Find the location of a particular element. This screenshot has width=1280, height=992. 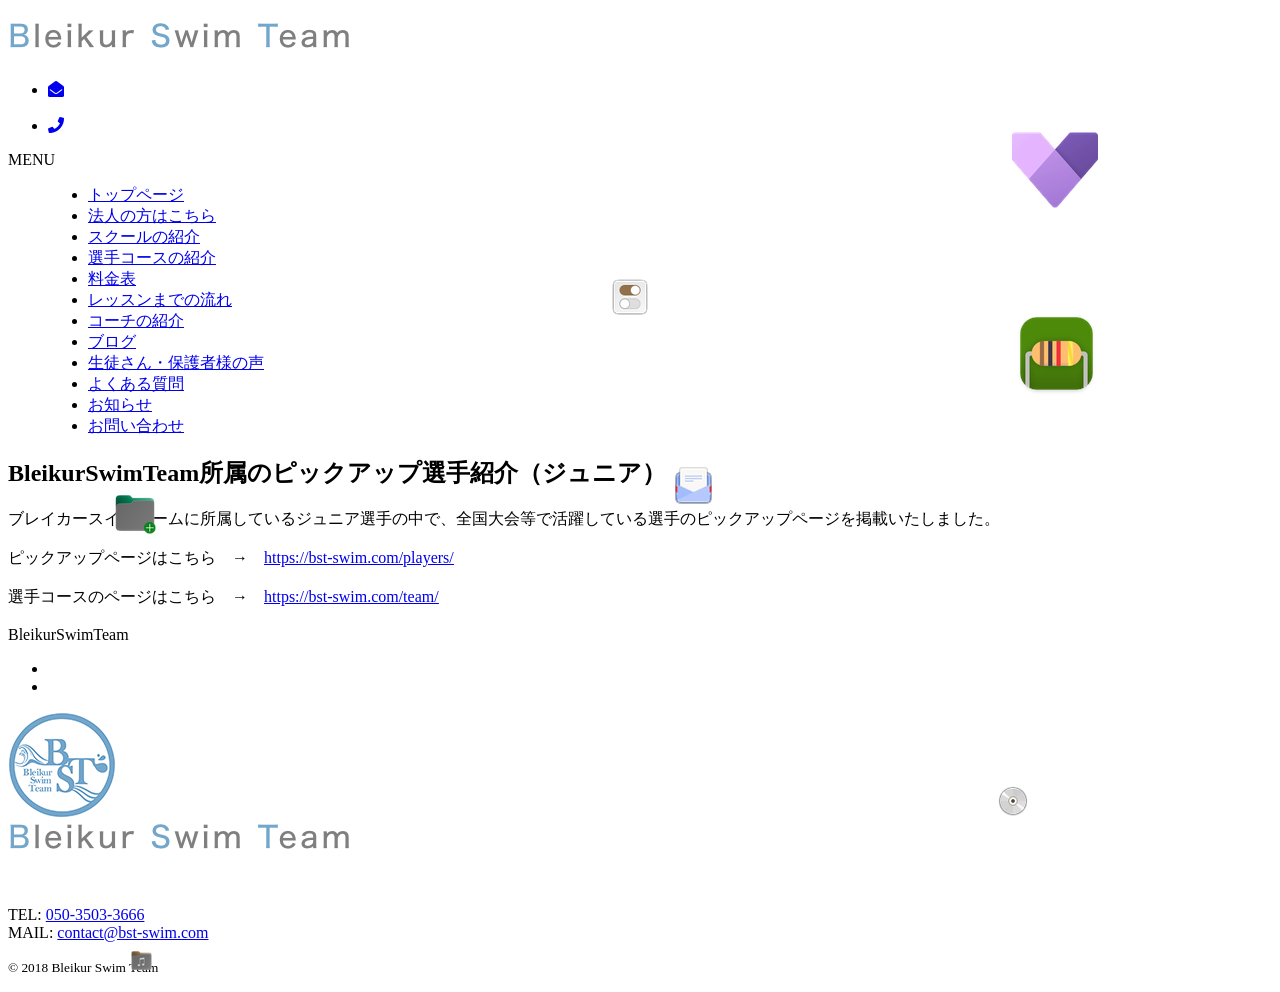

open ColorCode app is located at coordinates (1056, 353).